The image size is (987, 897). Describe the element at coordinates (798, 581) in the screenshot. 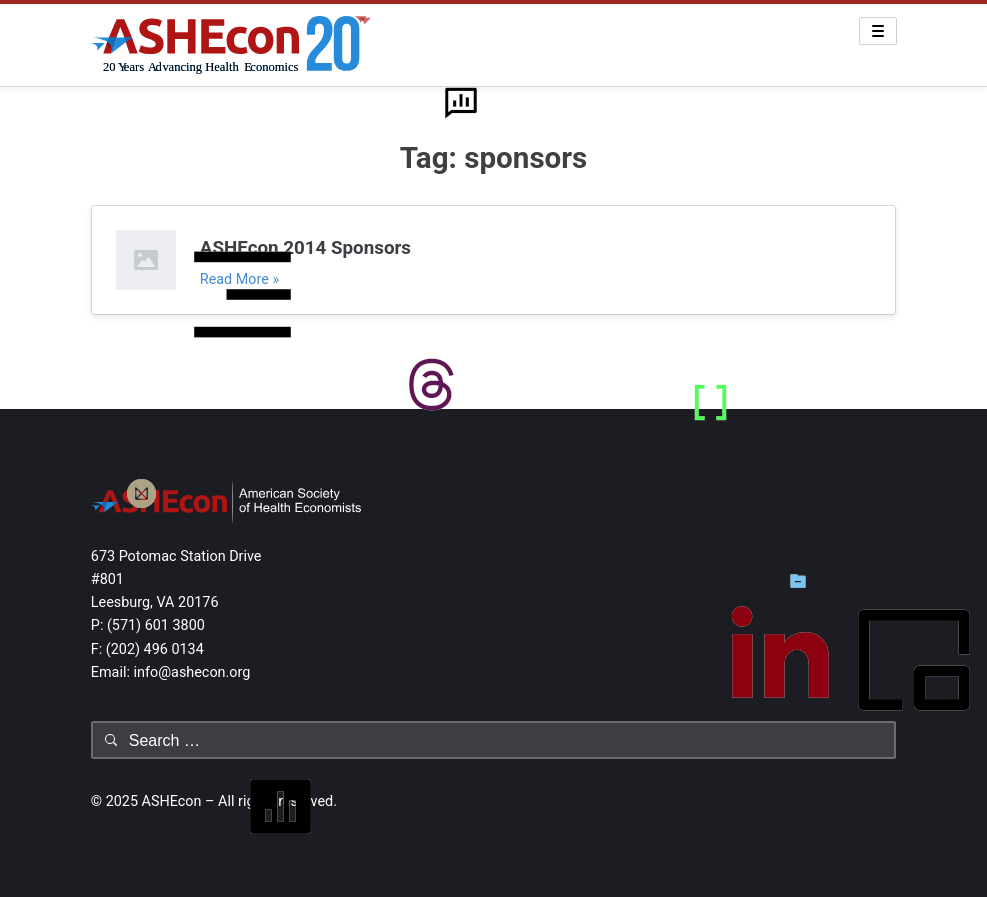

I see `remove a folder` at that location.